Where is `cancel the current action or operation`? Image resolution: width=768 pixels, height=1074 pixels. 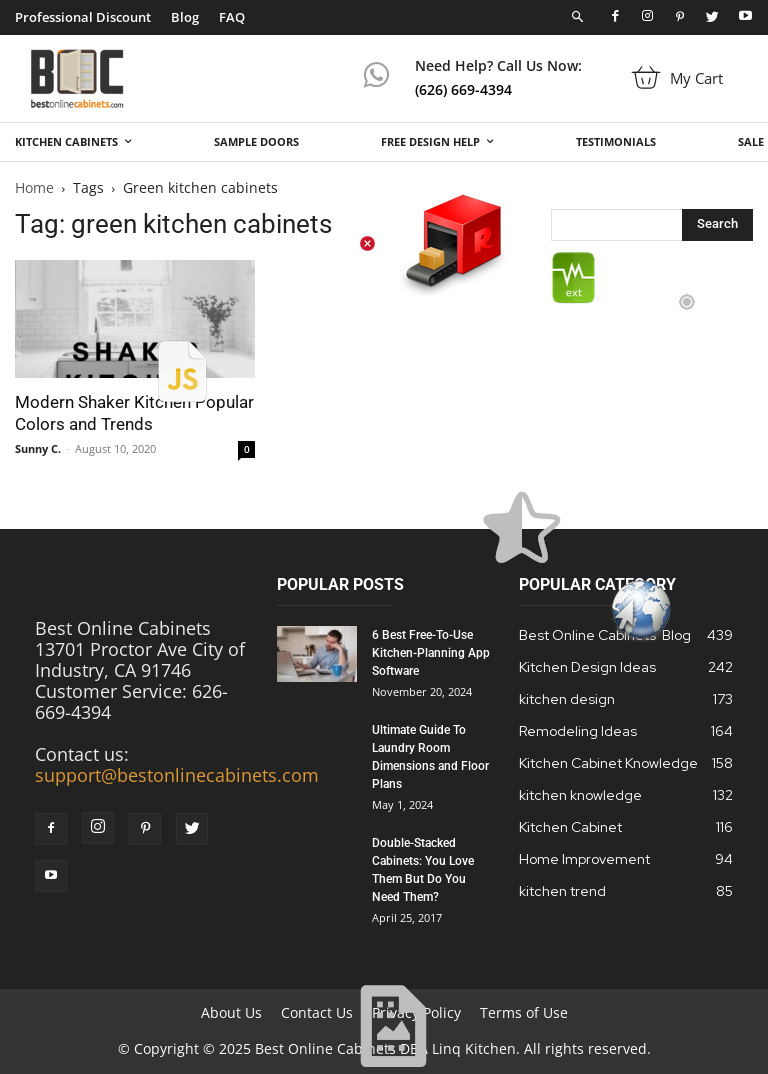
cancel the current action or operation is located at coordinates (367, 243).